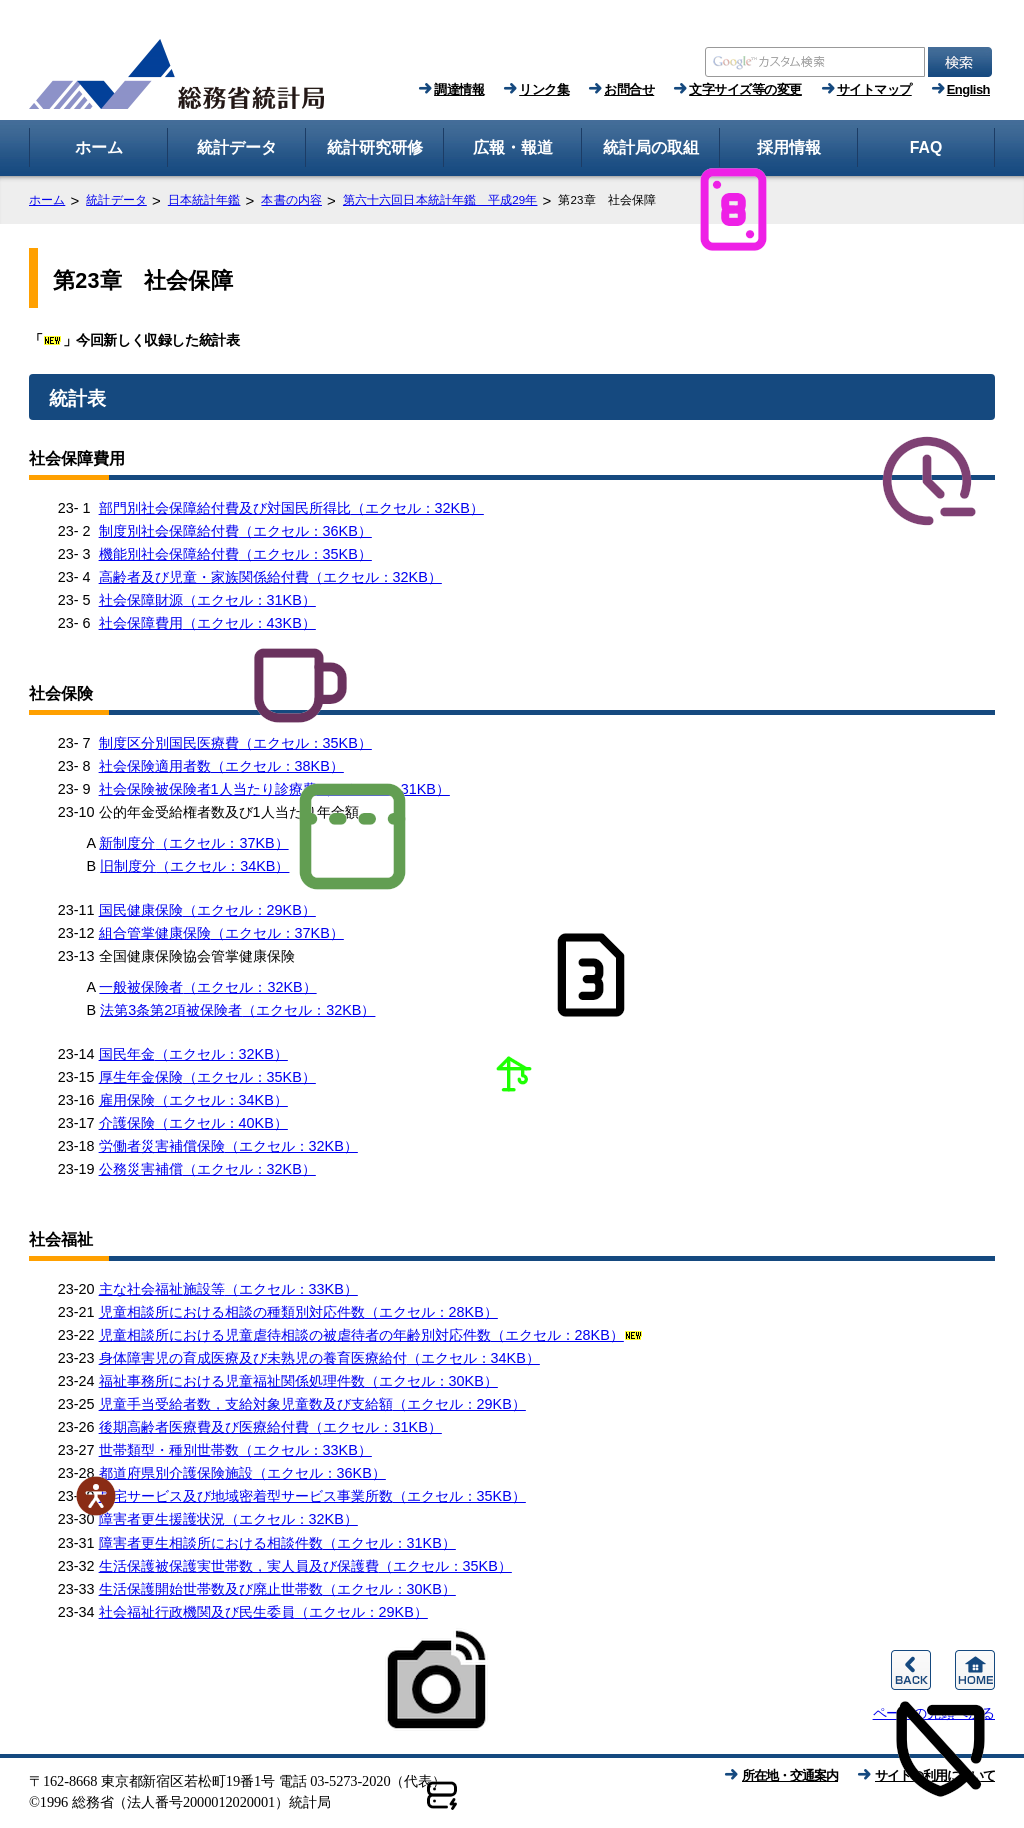 This screenshot has width=1024, height=1828. I want to click on security or protection is disabled, so click(940, 1745).